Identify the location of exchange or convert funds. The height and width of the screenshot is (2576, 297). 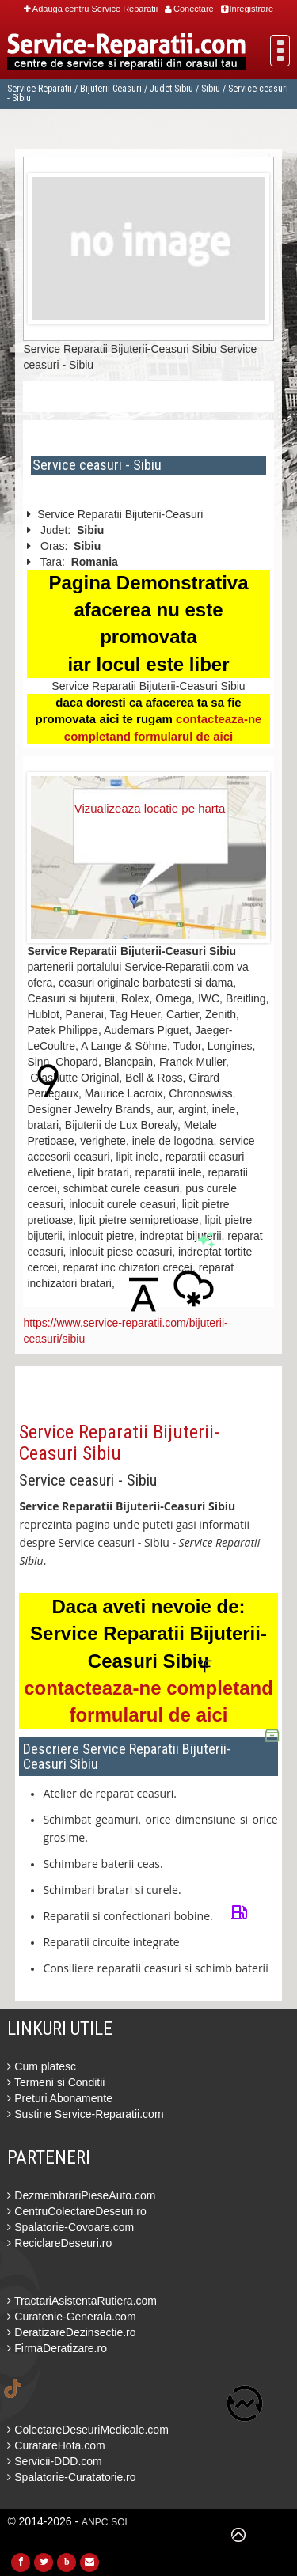
(245, 2404).